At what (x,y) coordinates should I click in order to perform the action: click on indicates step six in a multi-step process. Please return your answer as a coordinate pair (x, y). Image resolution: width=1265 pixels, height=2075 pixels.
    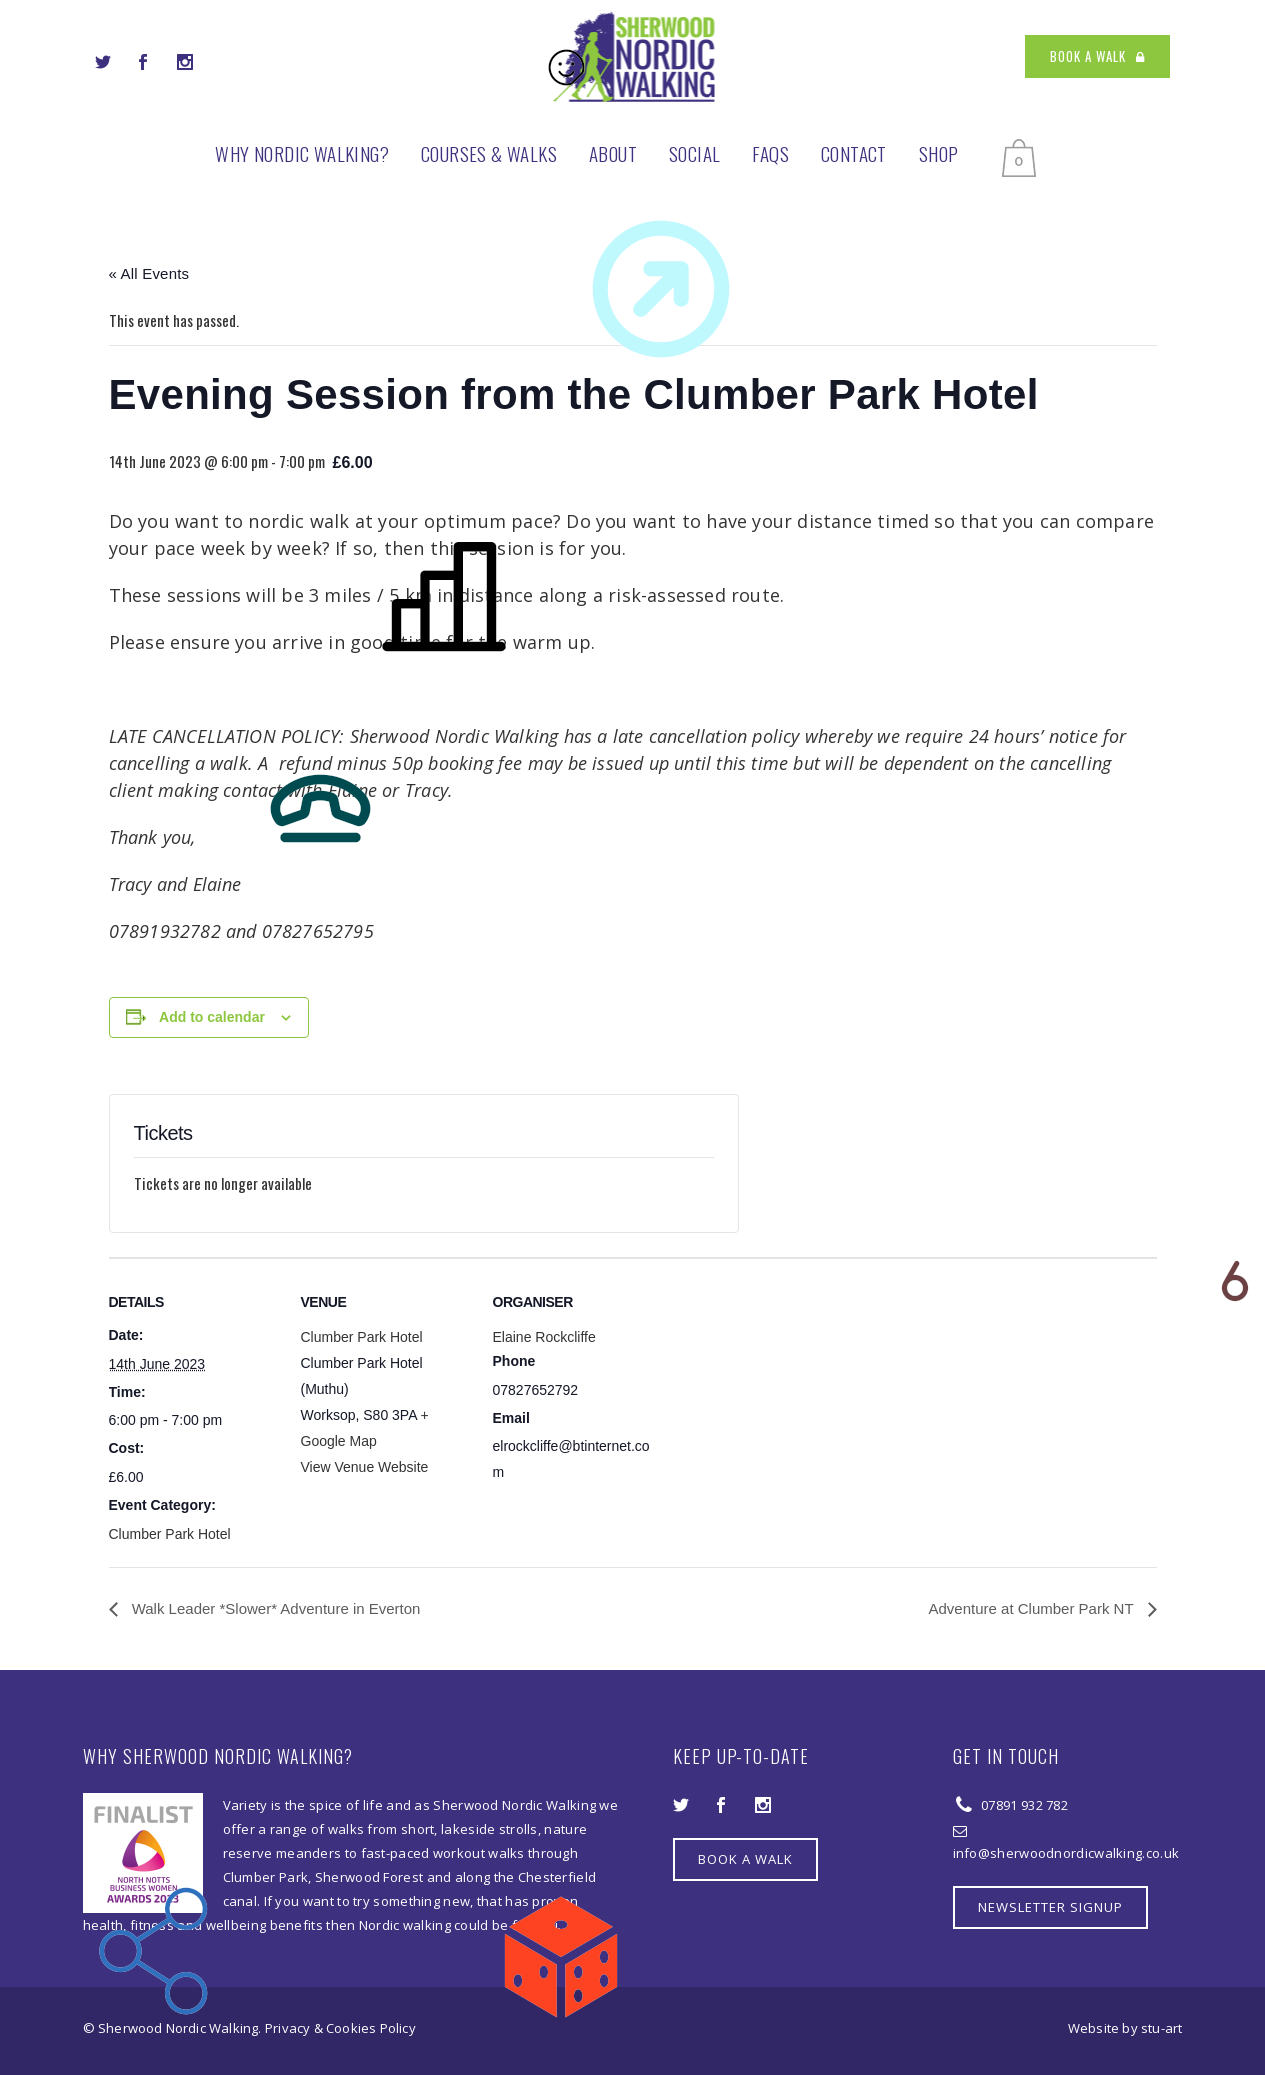
    Looking at the image, I should click on (1235, 1281).